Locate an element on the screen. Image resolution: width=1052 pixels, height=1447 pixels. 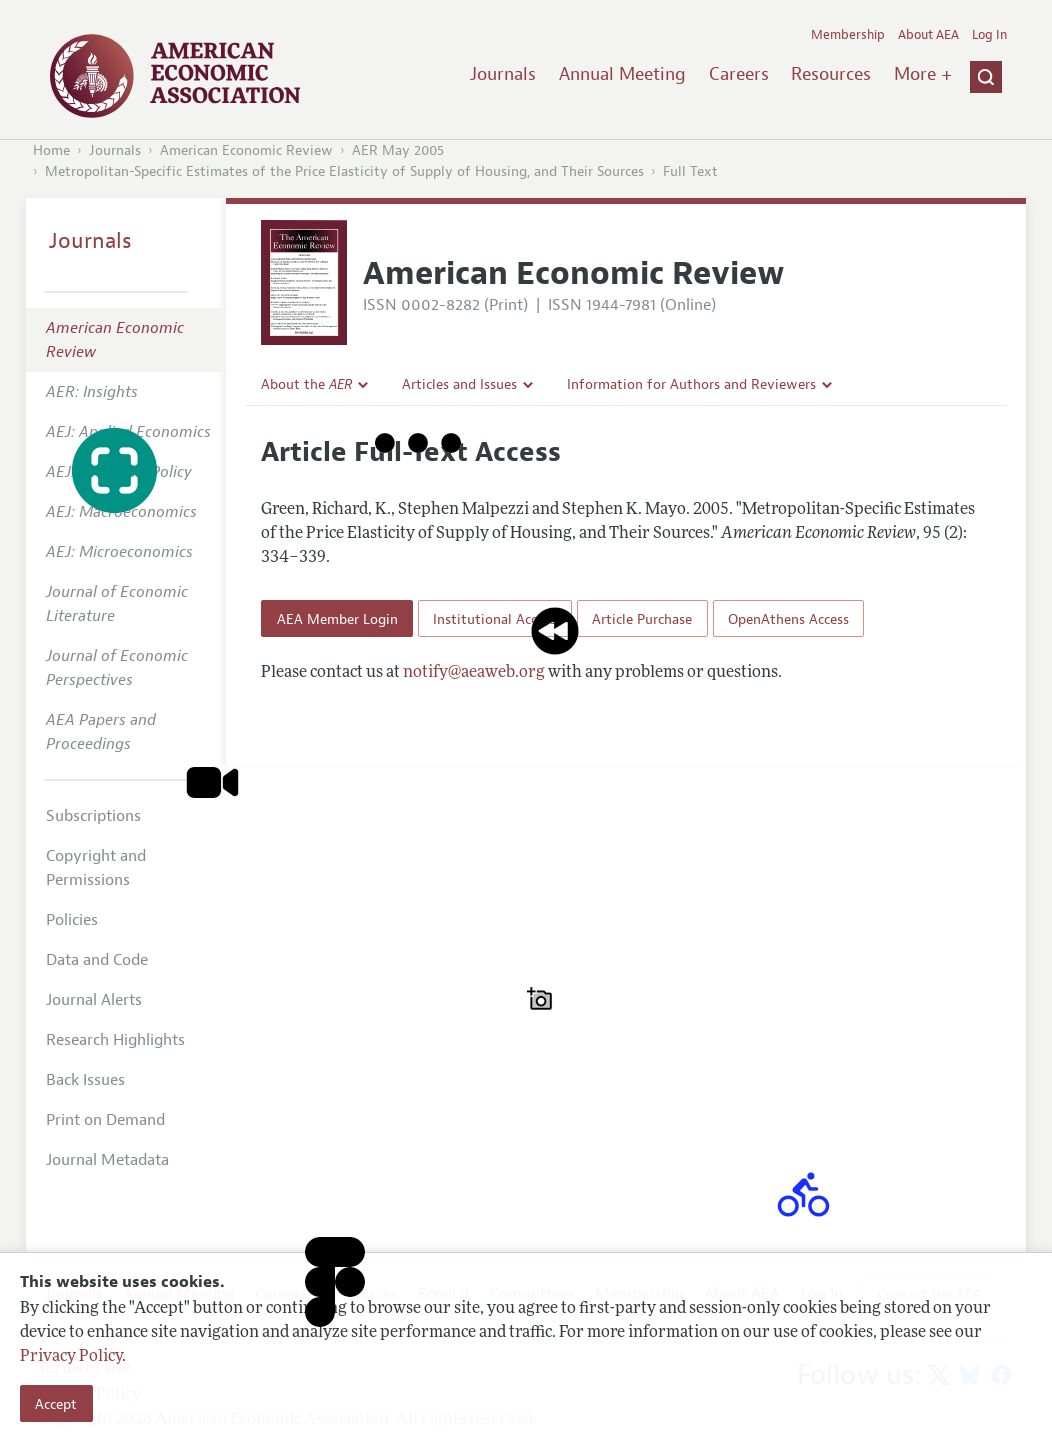
add a new photo is located at coordinates (540, 999).